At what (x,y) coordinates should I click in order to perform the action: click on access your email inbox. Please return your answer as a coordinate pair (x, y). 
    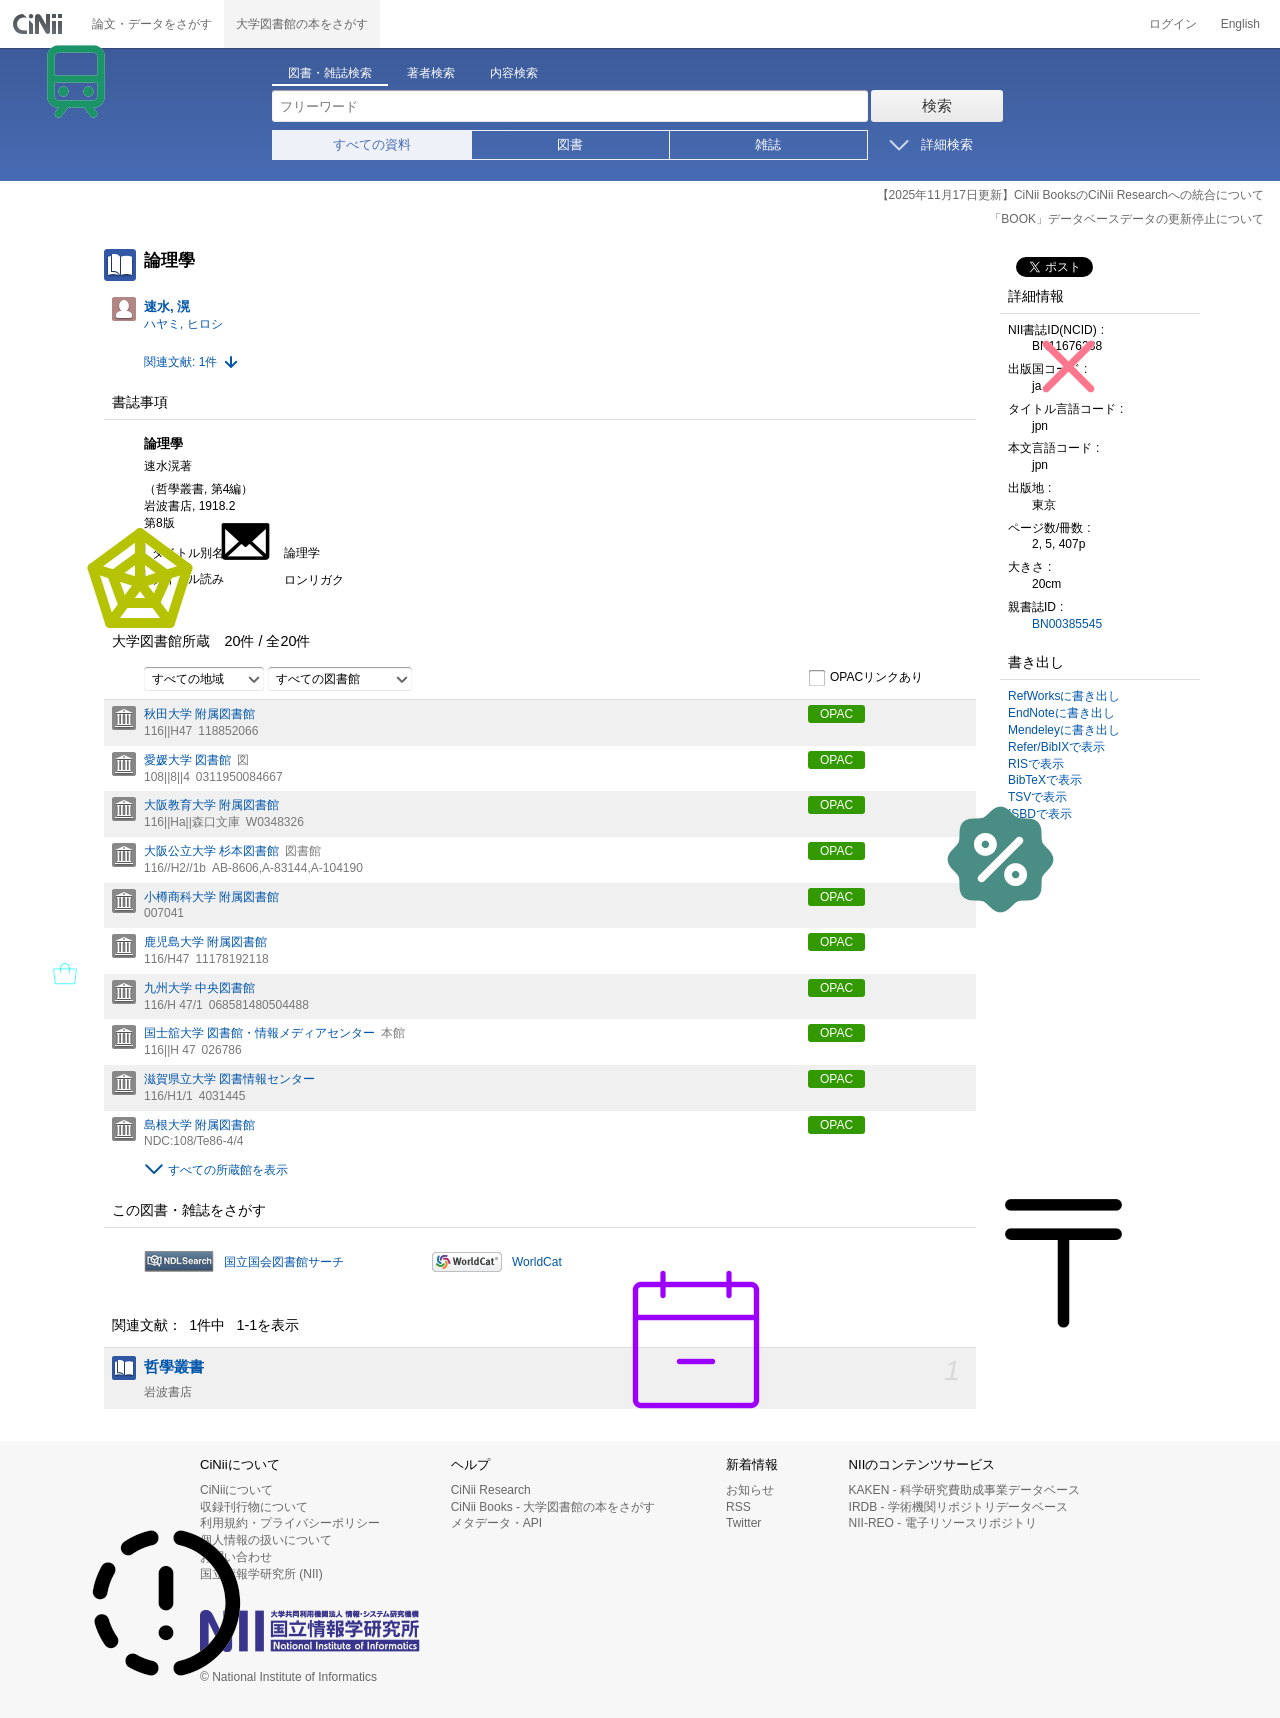
    Looking at the image, I should click on (245, 541).